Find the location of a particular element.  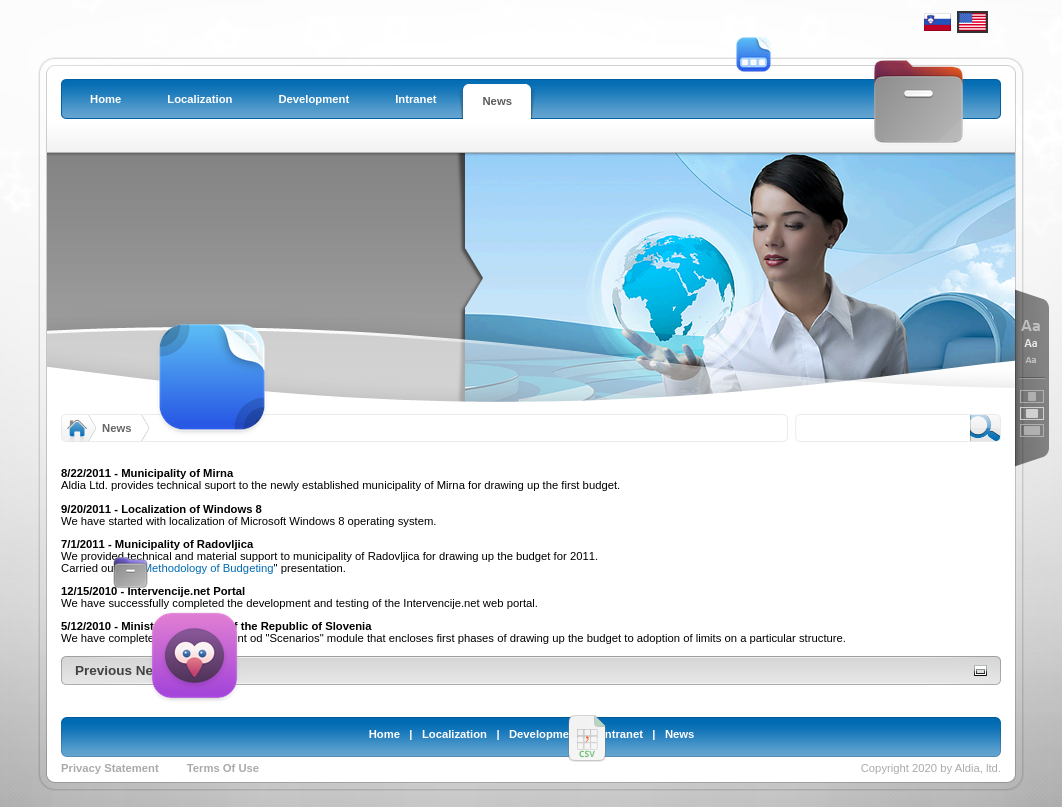

open the file manager application is located at coordinates (918, 101).